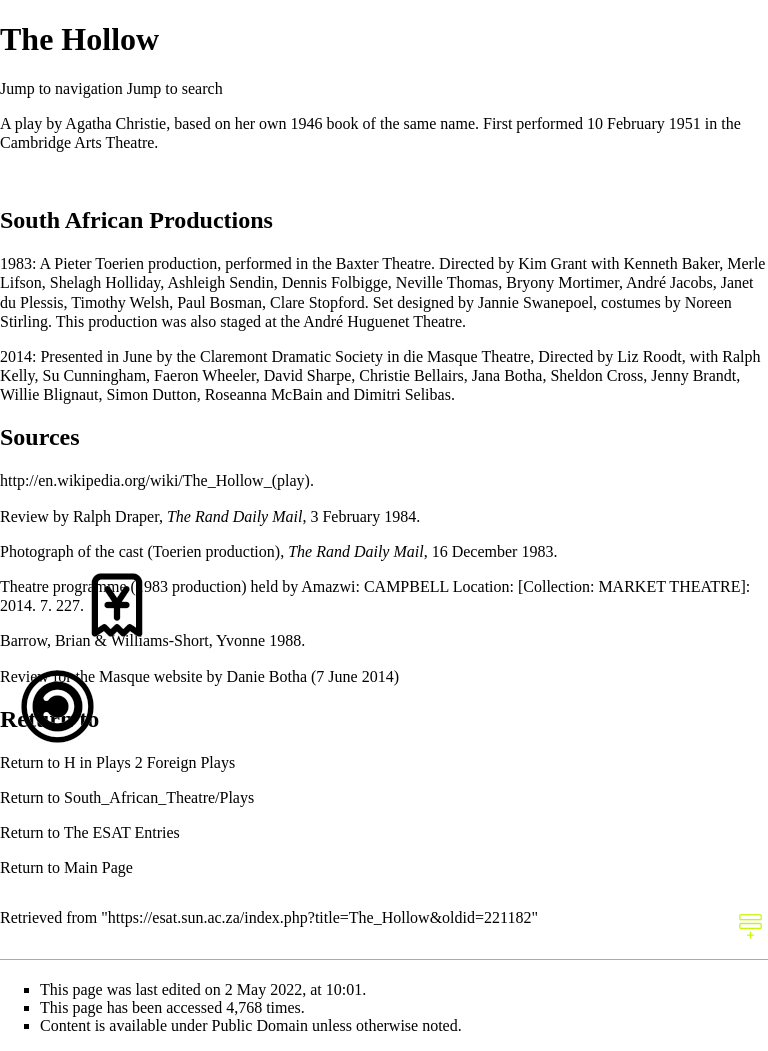  Describe the element at coordinates (750, 924) in the screenshot. I see `add a new row to the bottom of a table` at that location.